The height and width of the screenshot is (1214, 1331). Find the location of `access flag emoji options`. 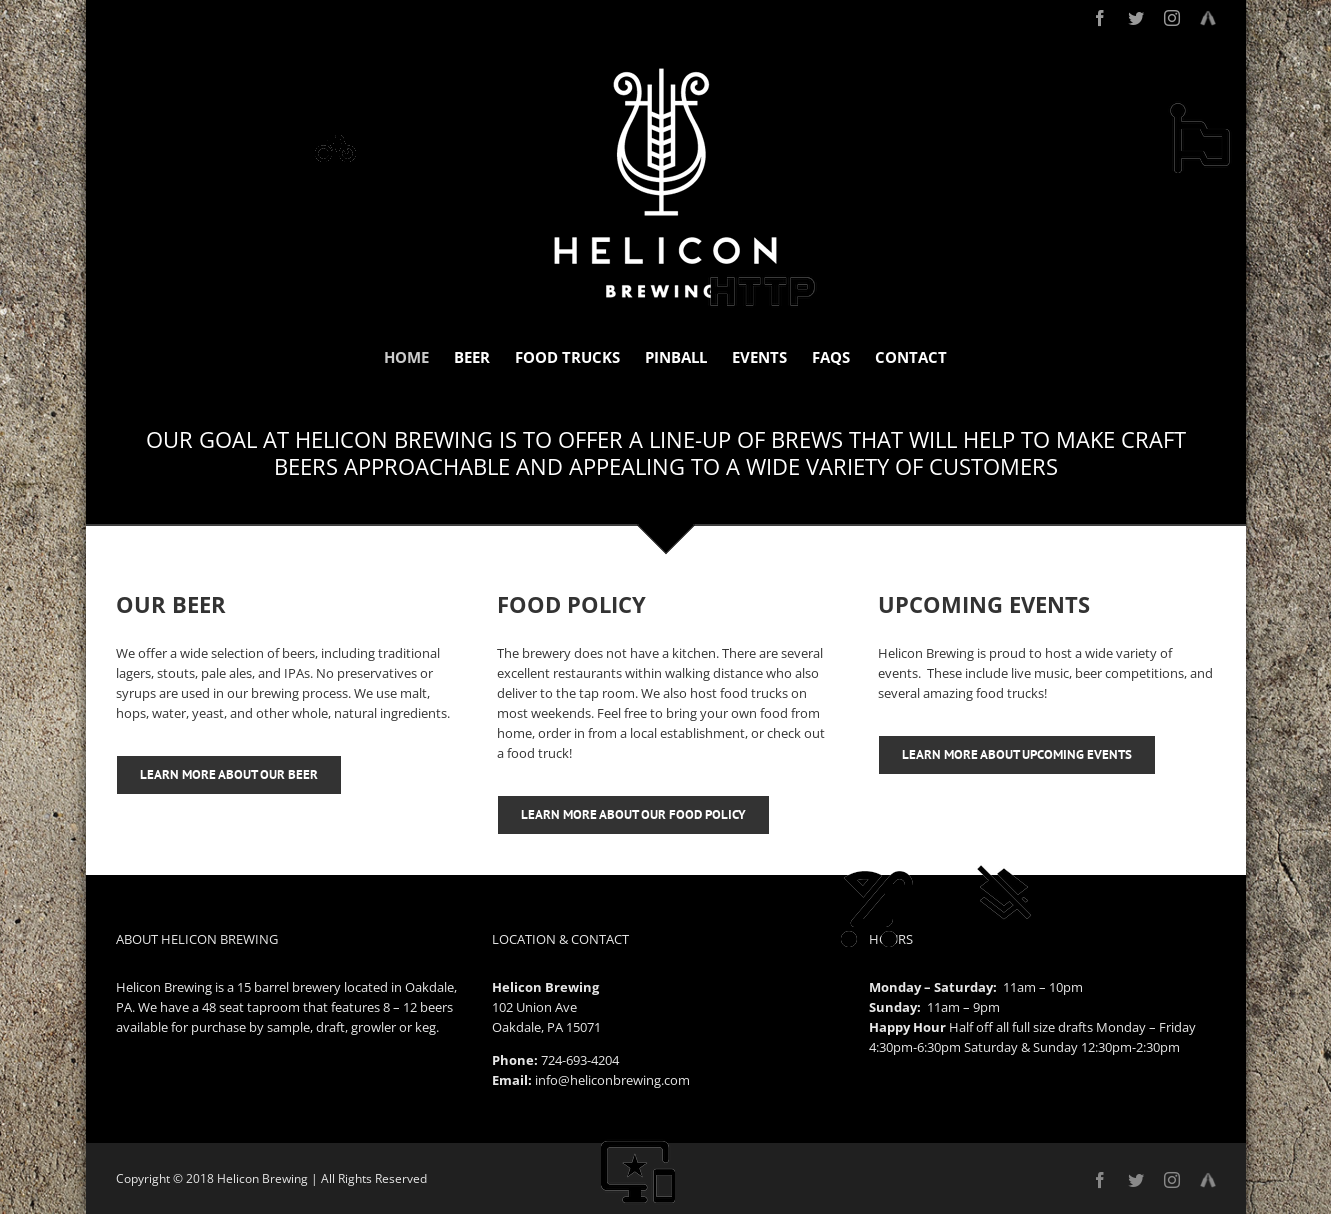

access flag emoji options is located at coordinates (1200, 140).